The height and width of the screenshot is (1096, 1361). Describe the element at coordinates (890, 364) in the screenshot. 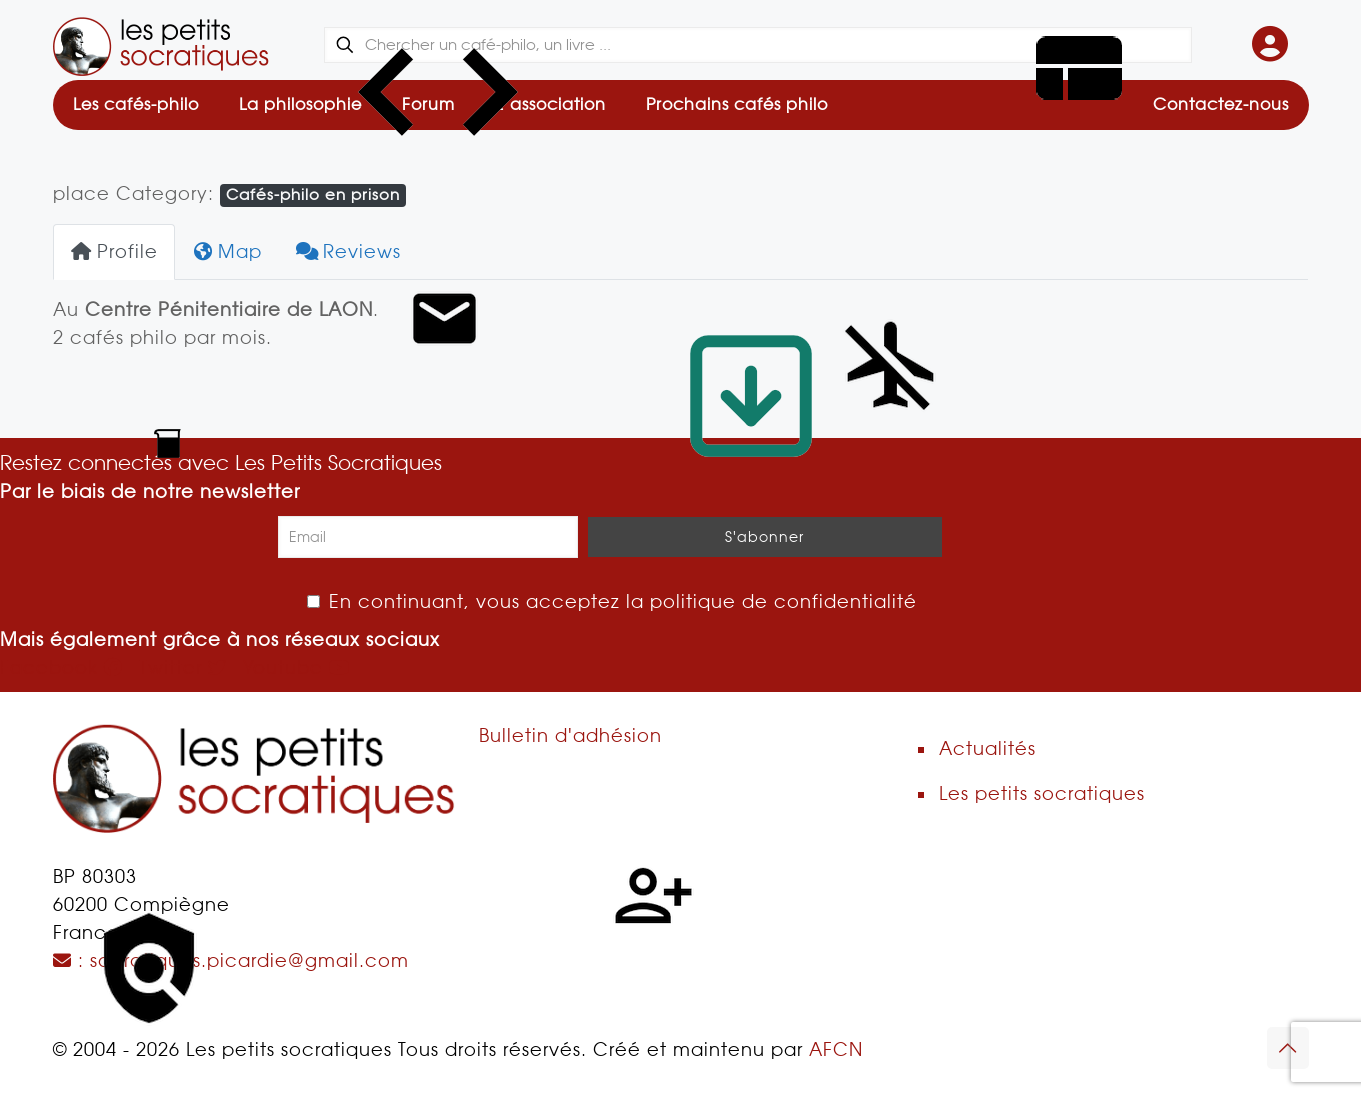

I see `airplane mode is currently disabled` at that location.